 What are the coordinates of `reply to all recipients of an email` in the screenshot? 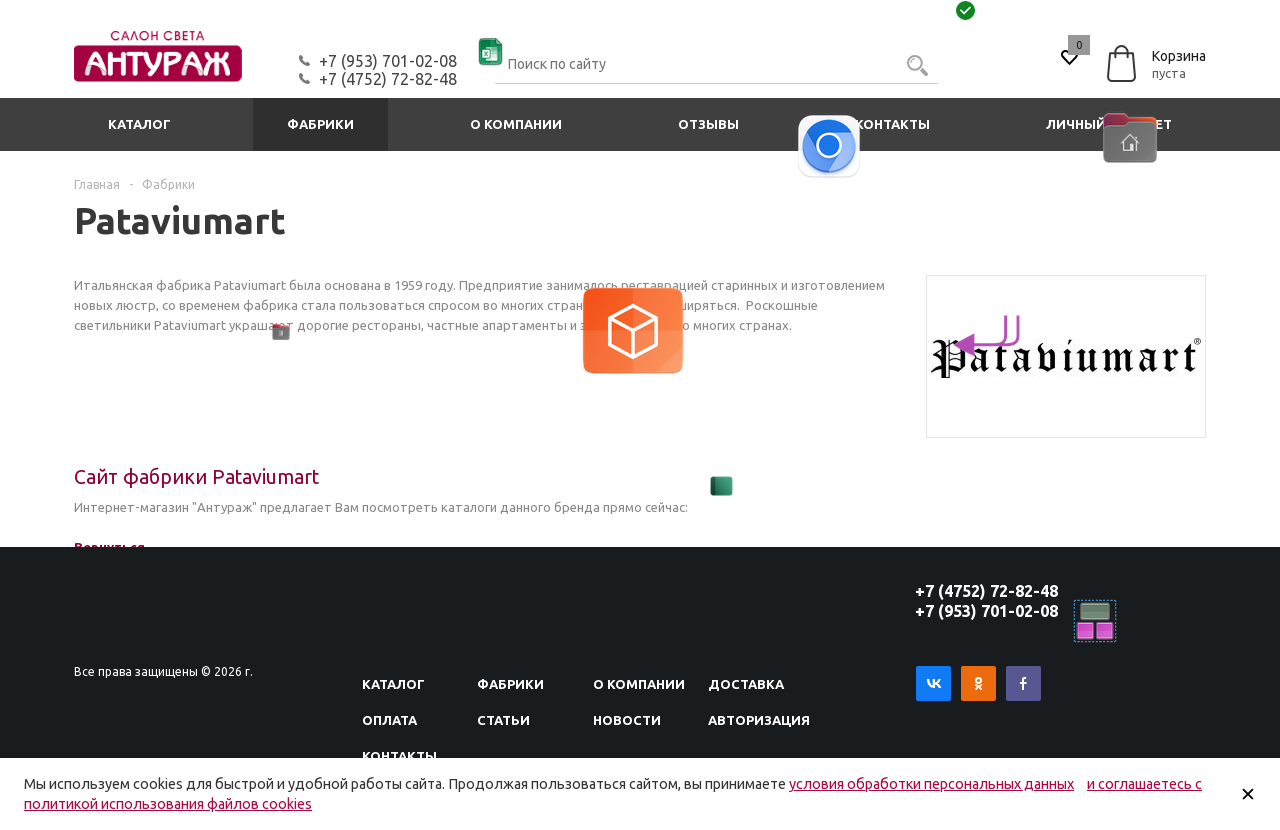 It's located at (985, 335).